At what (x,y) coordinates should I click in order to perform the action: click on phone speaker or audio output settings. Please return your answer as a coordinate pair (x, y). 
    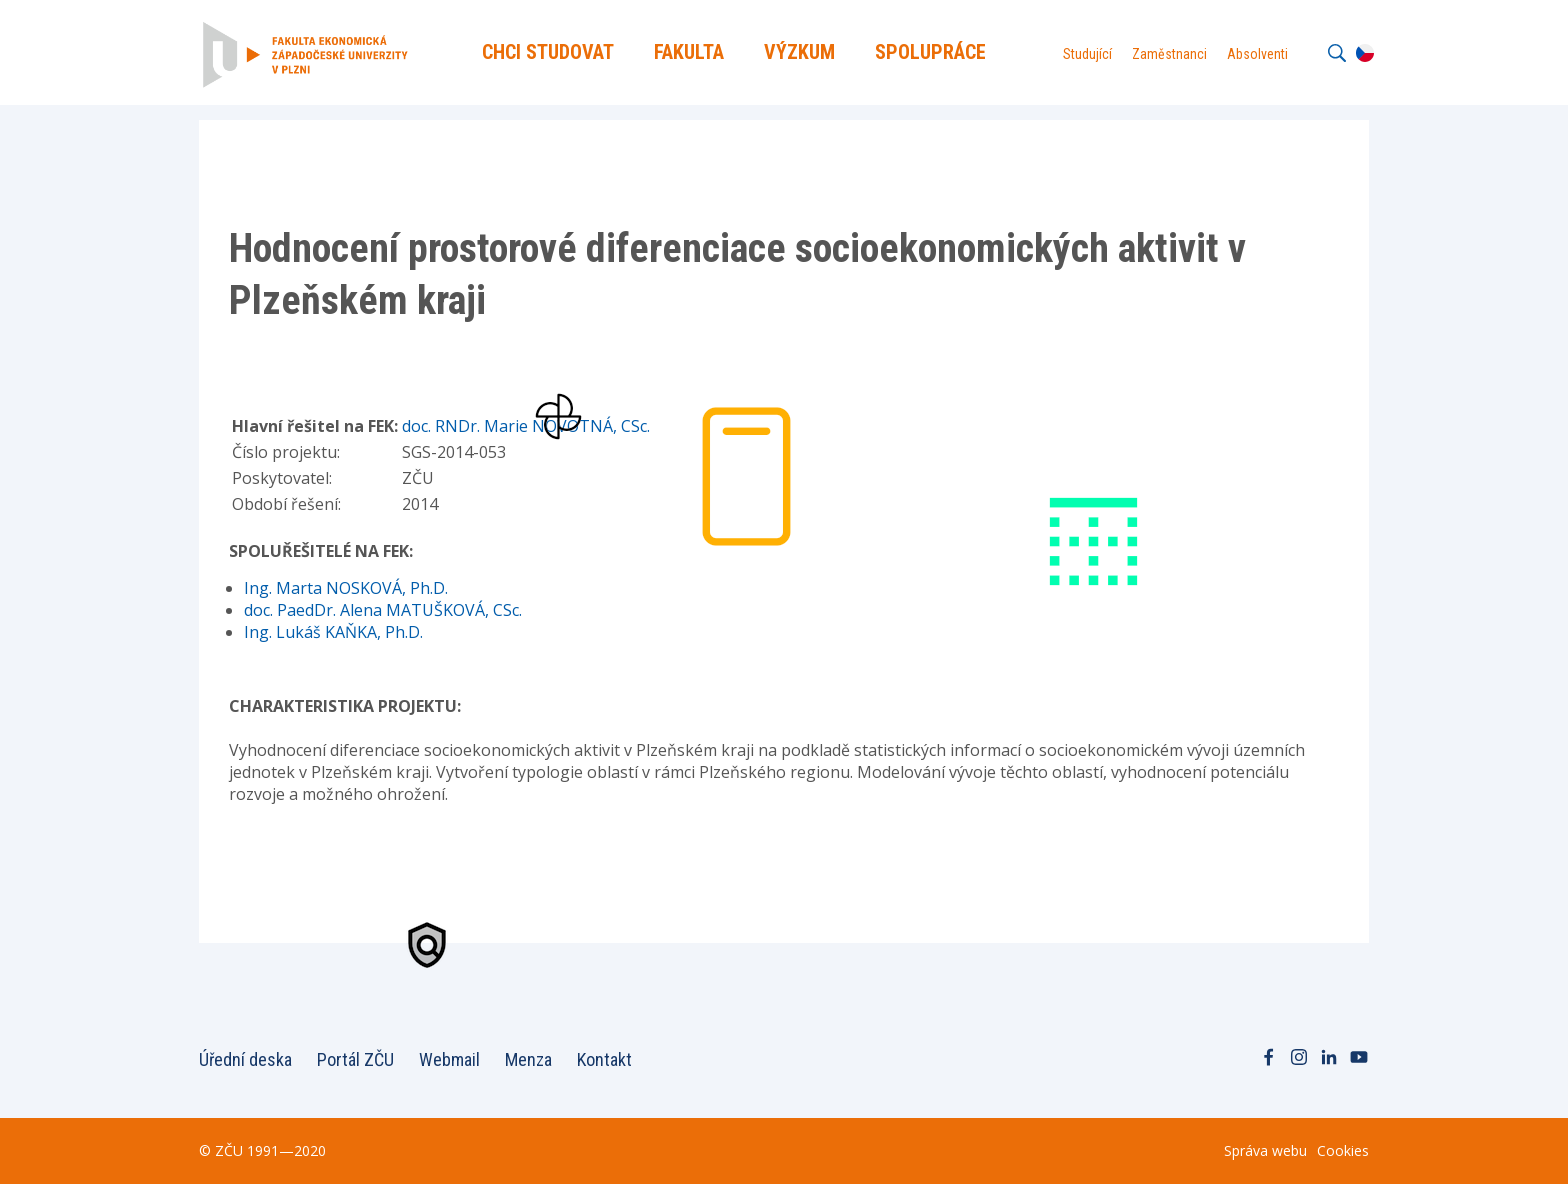
    Looking at the image, I should click on (746, 476).